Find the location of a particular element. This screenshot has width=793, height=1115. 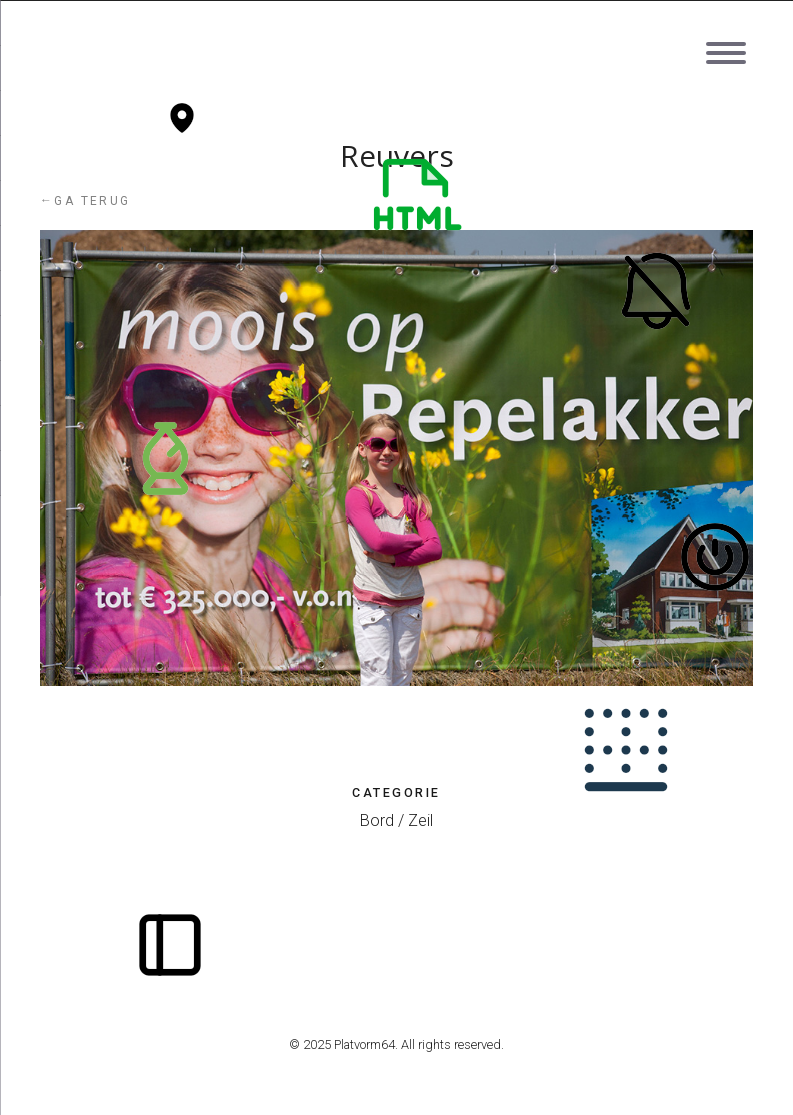

mute notifications is located at coordinates (657, 291).